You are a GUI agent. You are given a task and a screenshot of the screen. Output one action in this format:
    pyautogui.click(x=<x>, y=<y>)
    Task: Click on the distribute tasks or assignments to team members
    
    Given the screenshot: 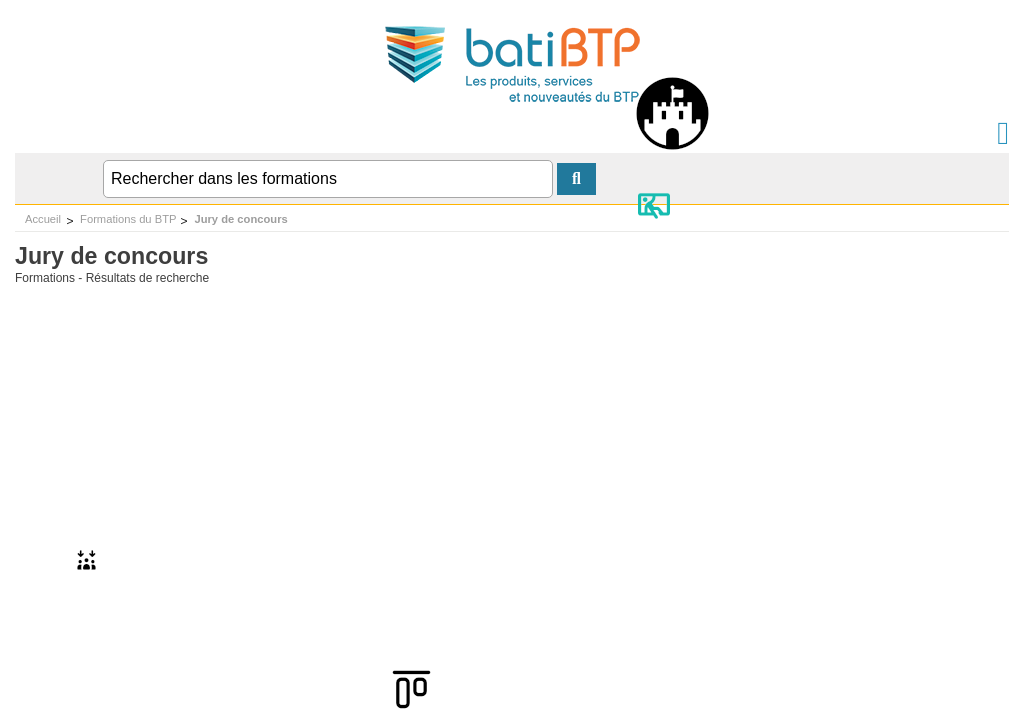 What is the action you would take?
    pyautogui.click(x=86, y=560)
    